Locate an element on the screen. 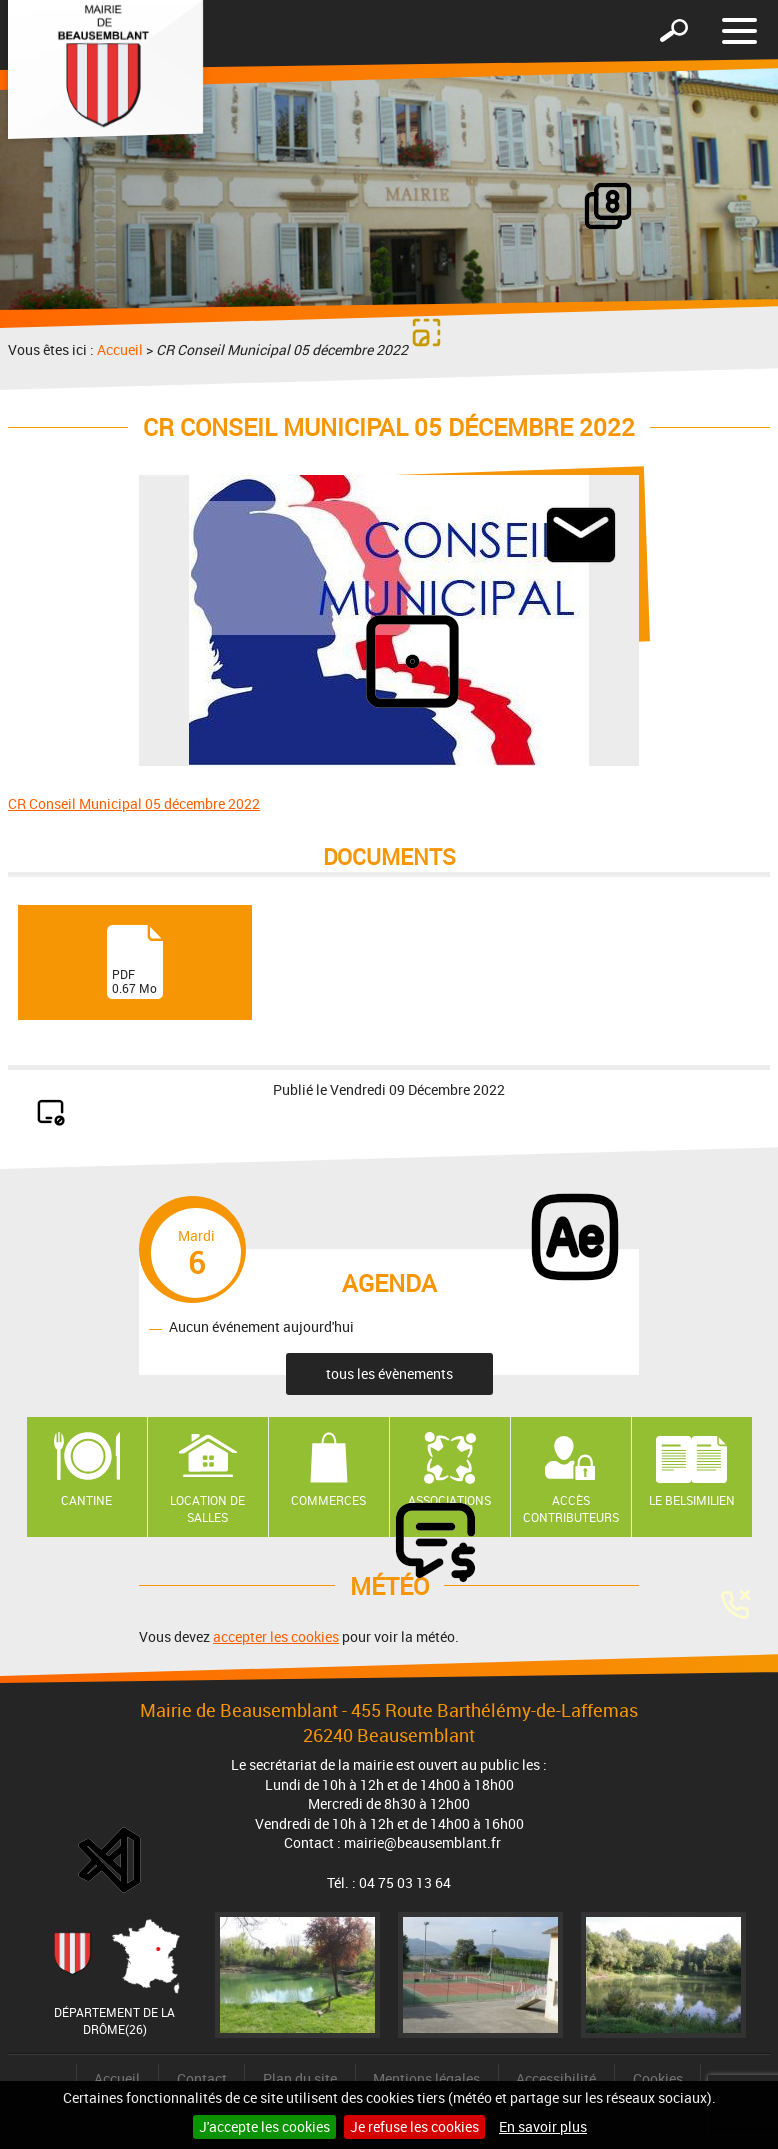 This screenshot has height=2149, width=778. enable picture-in-picture mode for an image is located at coordinates (426, 332).